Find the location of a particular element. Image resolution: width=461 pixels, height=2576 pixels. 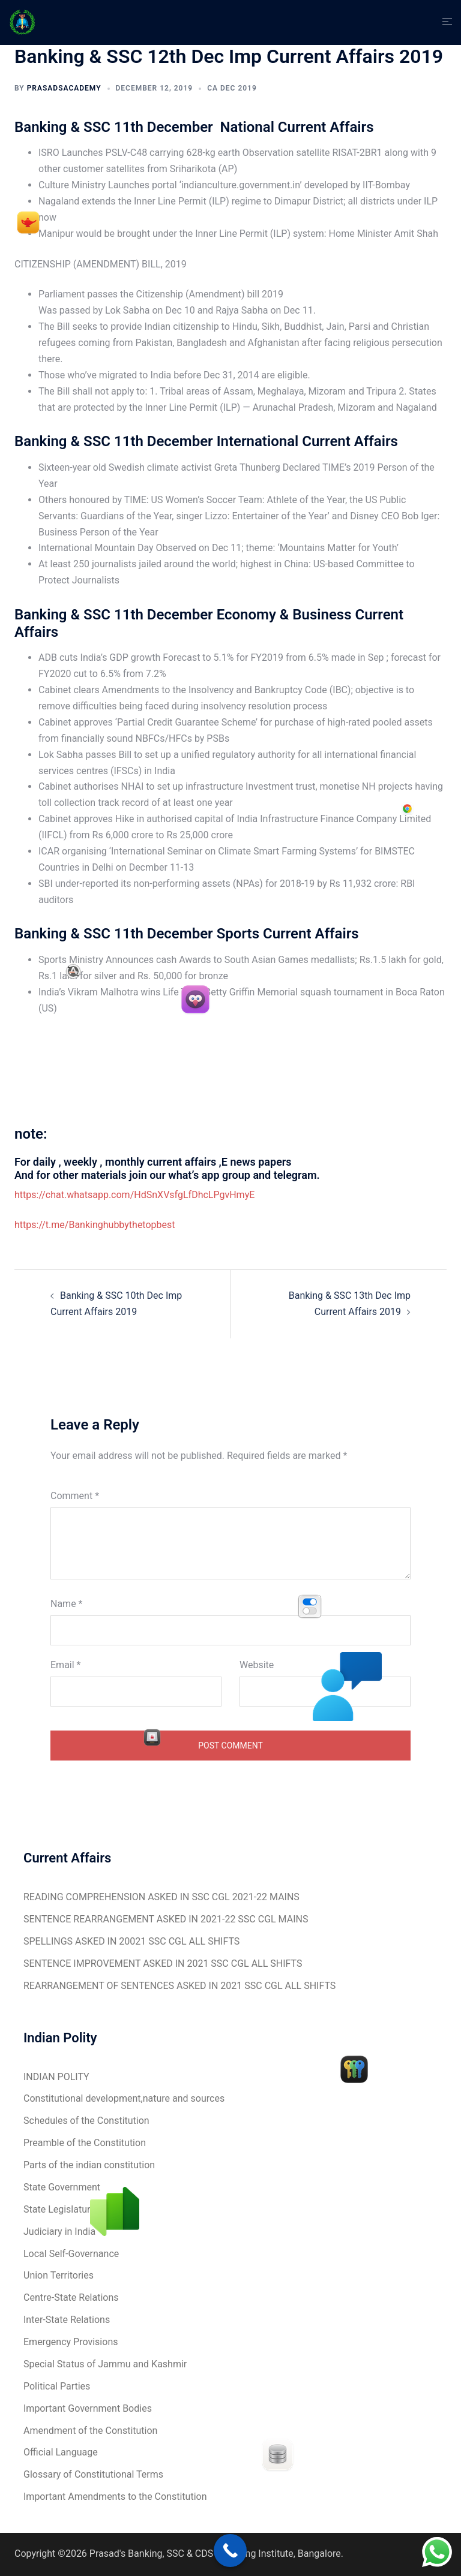

open password manager app is located at coordinates (354, 2069).